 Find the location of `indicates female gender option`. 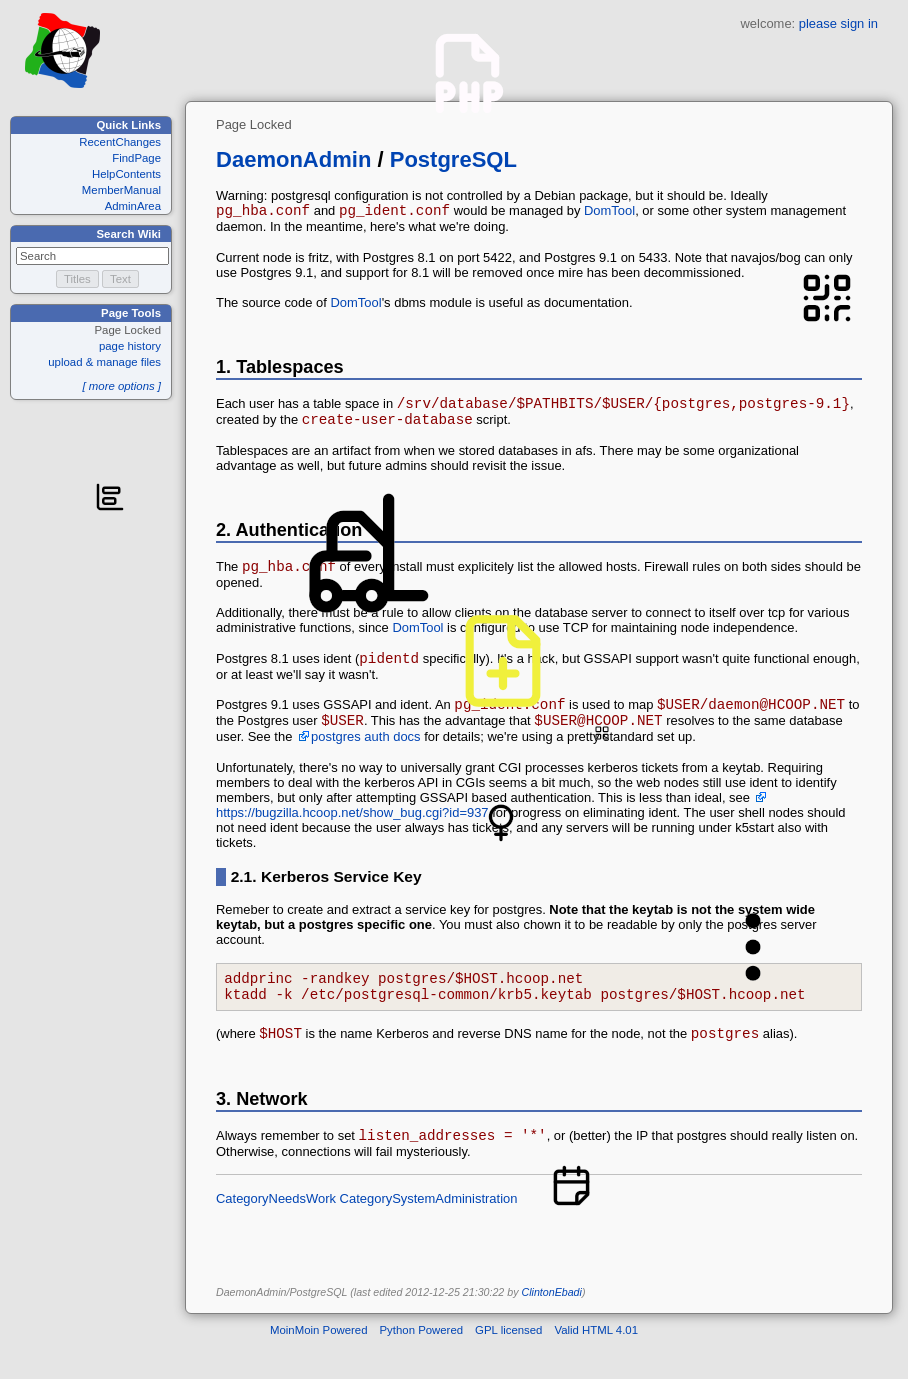

indicates female gender option is located at coordinates (501, 822).